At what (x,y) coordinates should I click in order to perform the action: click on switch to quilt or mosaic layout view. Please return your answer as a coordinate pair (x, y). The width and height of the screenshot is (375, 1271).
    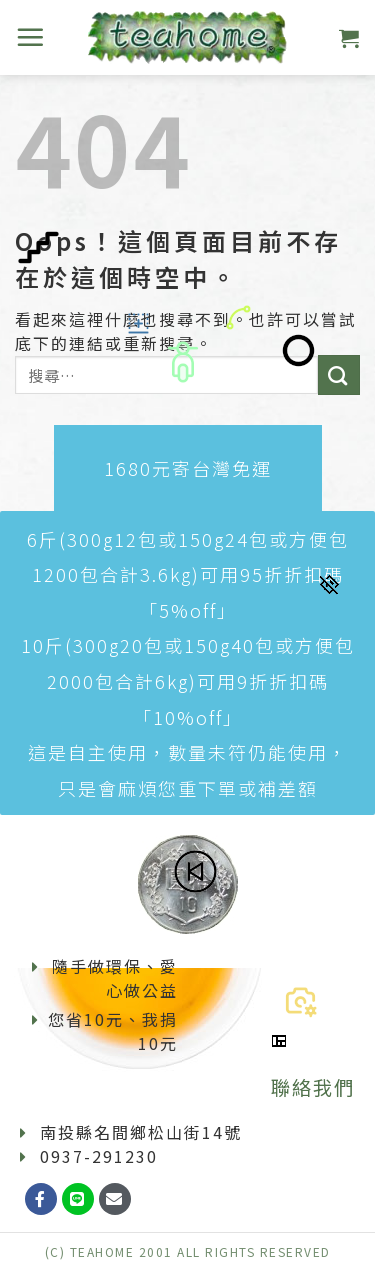
    Looking at the image, I should click on (278, 1041).